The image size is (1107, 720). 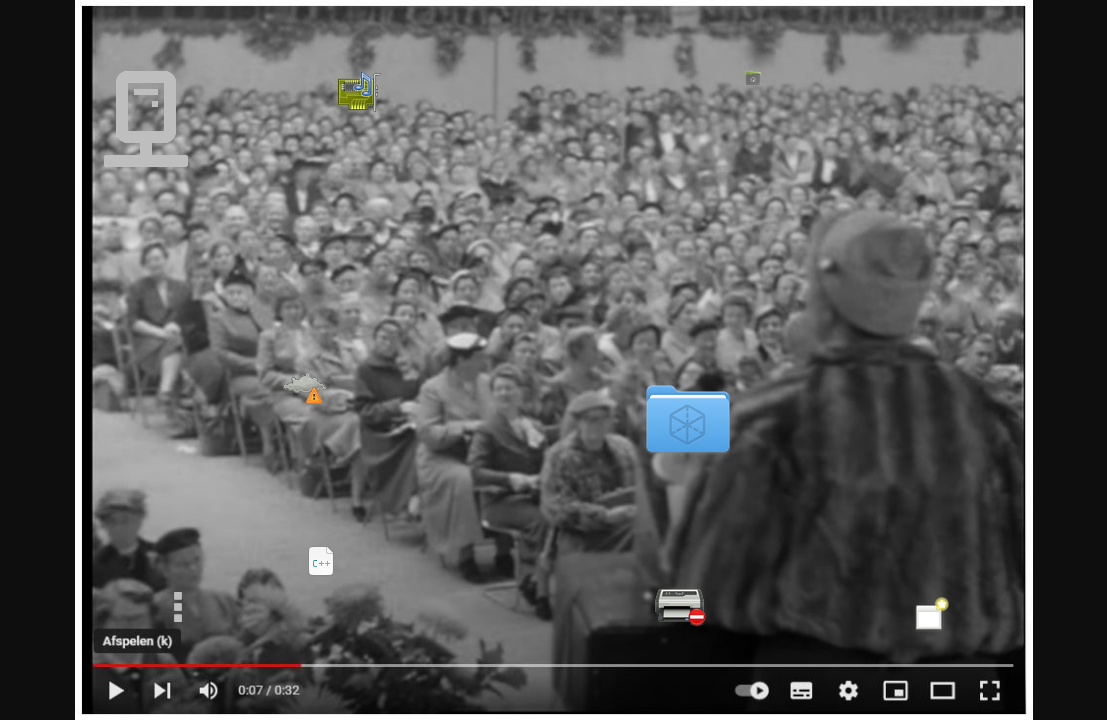 What do you see at coordinates (358, 92) in the screenshot?
I see `audio or sound card hardware device` at bounding box center [358, 92].